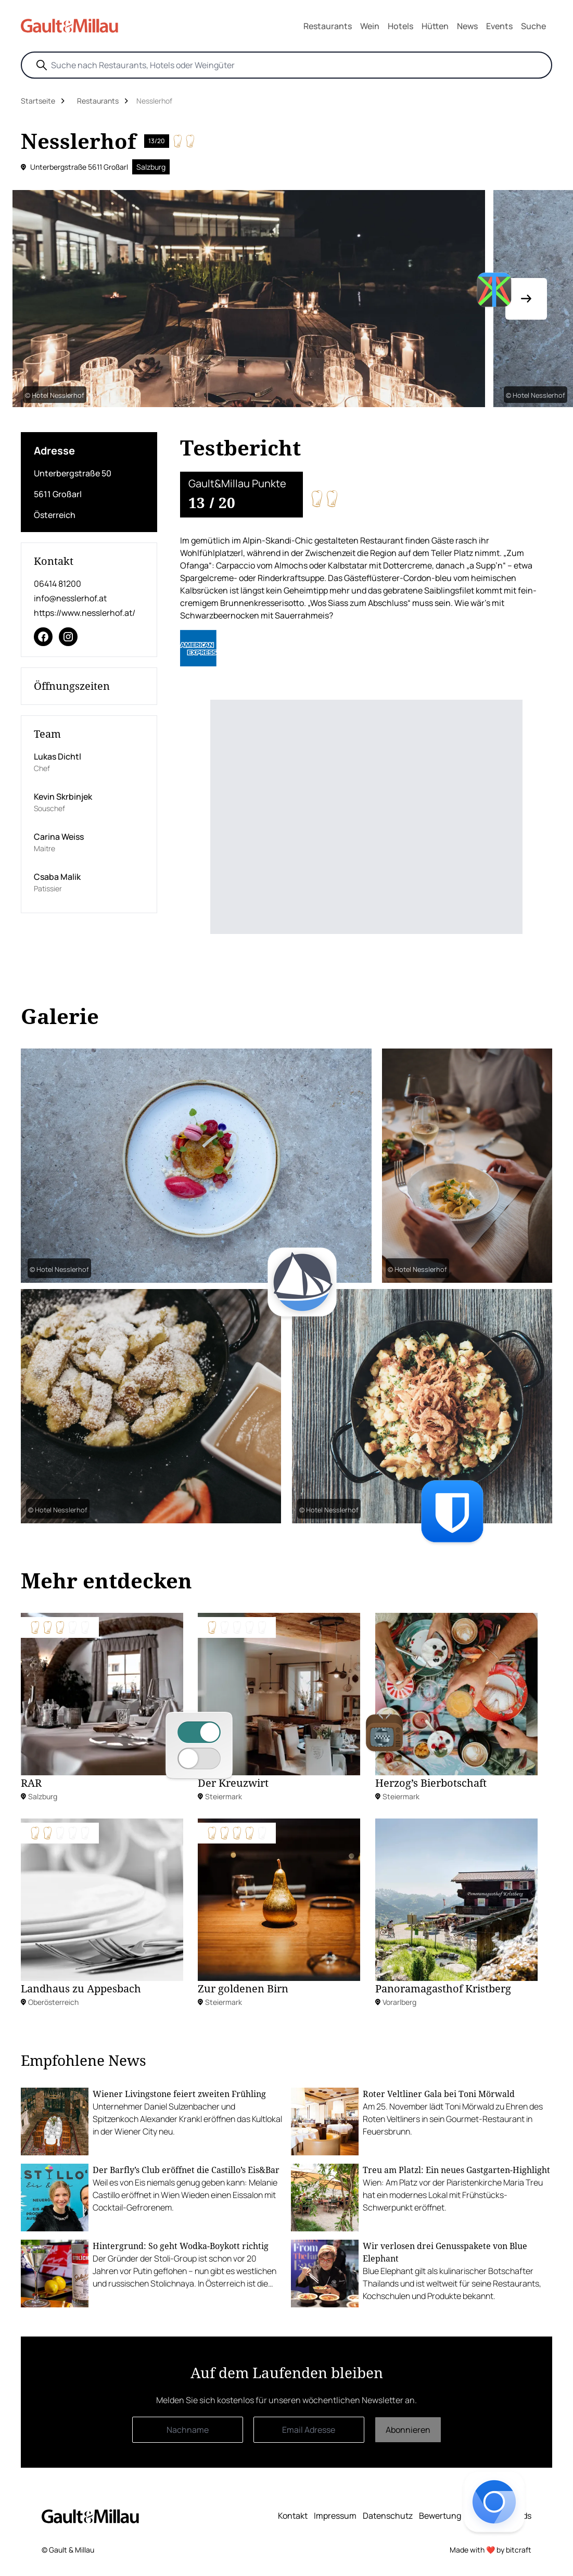 The image size is (573, 2576). What do you see at coordinates (494, 2502) in the screenshot?
I see `open chromium web browser` at bounding box center [494, 2502].